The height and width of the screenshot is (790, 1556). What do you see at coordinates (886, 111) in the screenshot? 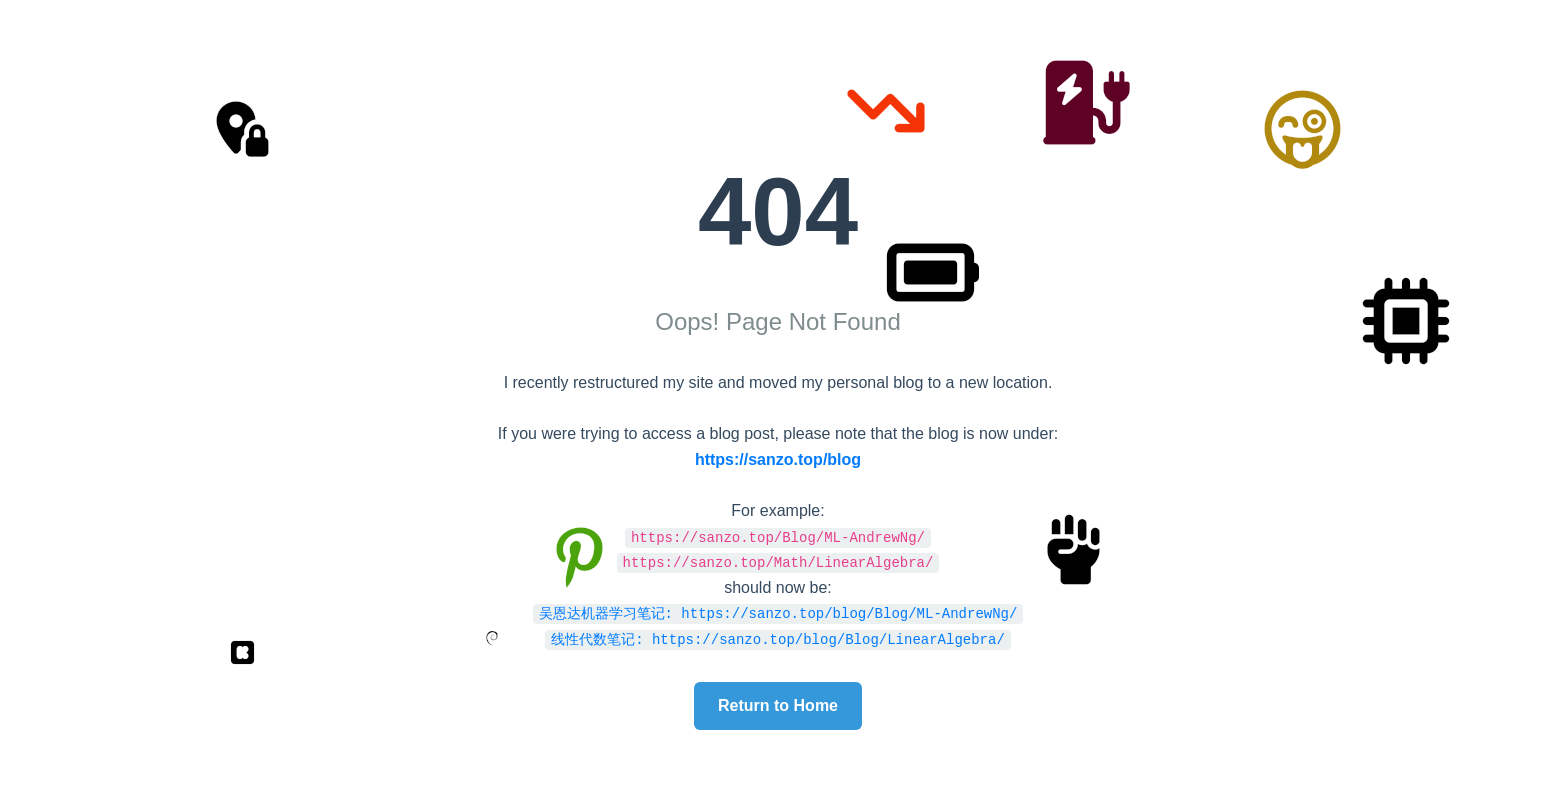
I see `indicates a declining trend or decrease in value` at bounding box center [886, 111].